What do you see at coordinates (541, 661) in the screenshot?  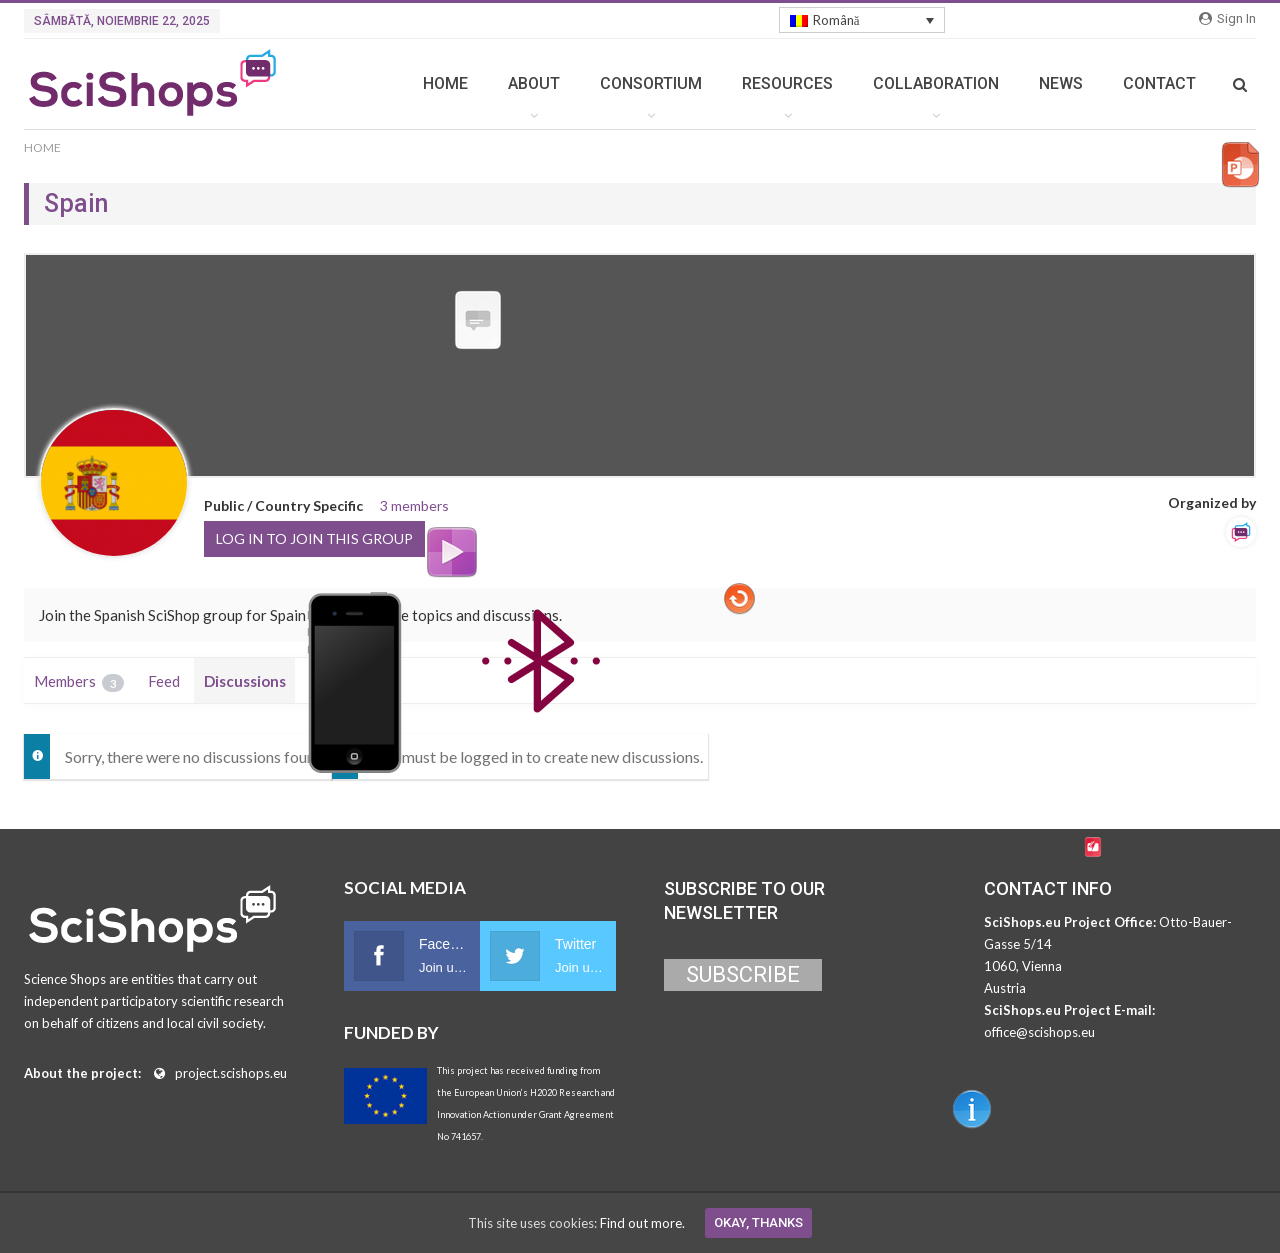 I see `bluetooth is enabled and active` at bounding box center [541, 661].